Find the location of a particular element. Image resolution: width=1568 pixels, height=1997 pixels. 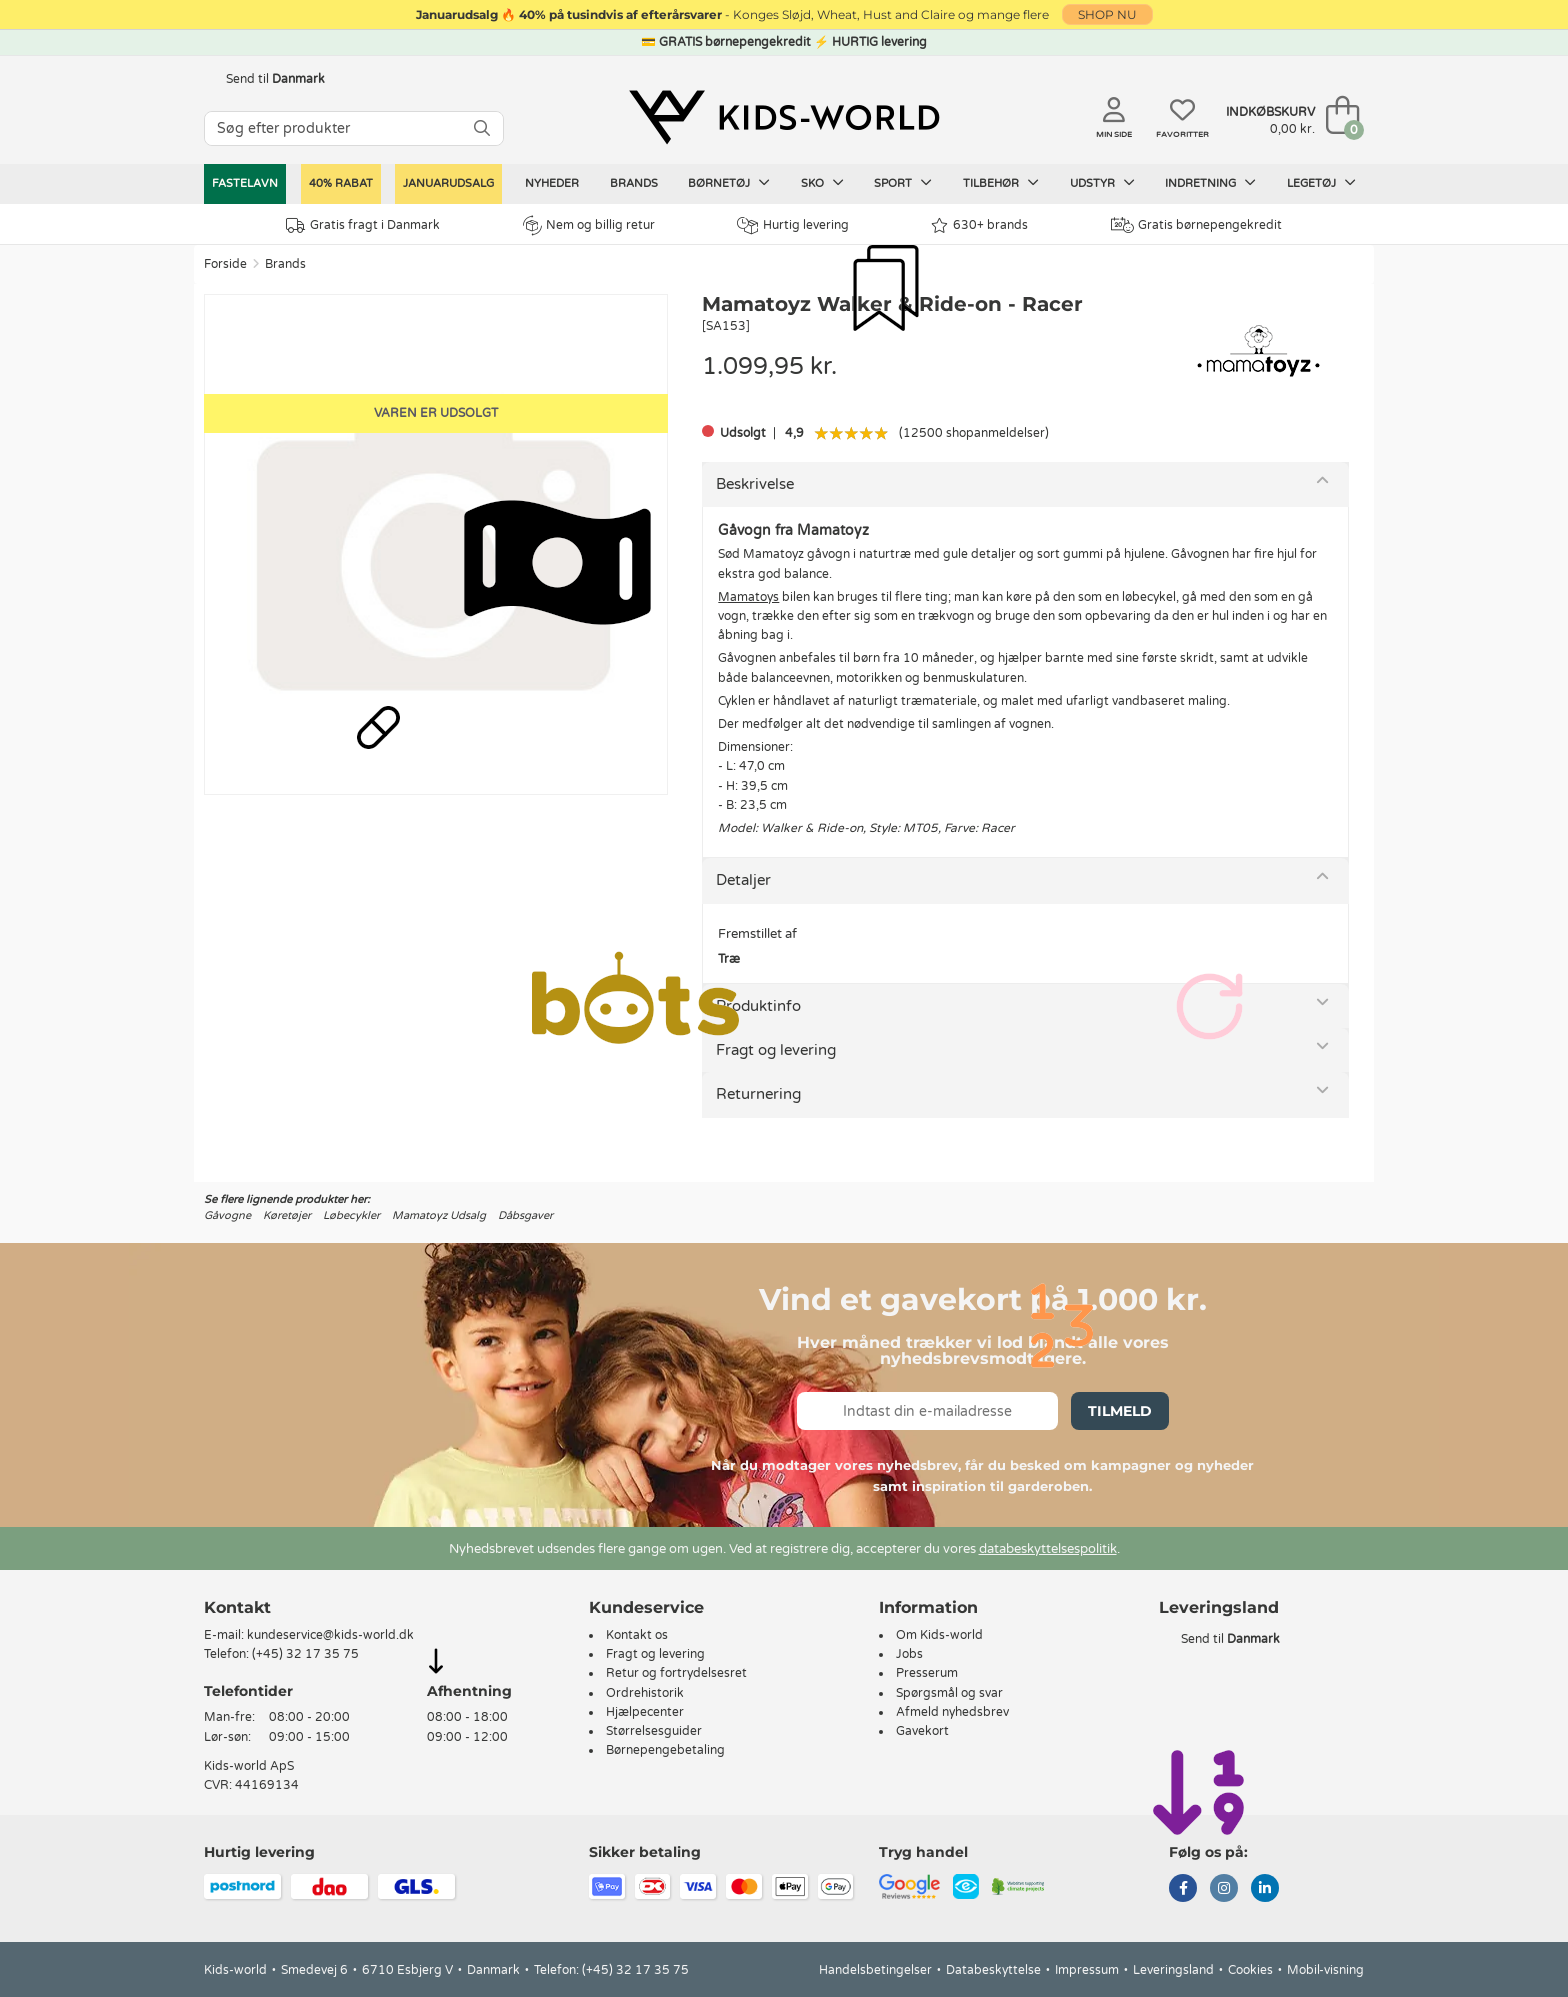

bots platform logo is located at coordinates (635, 1006).